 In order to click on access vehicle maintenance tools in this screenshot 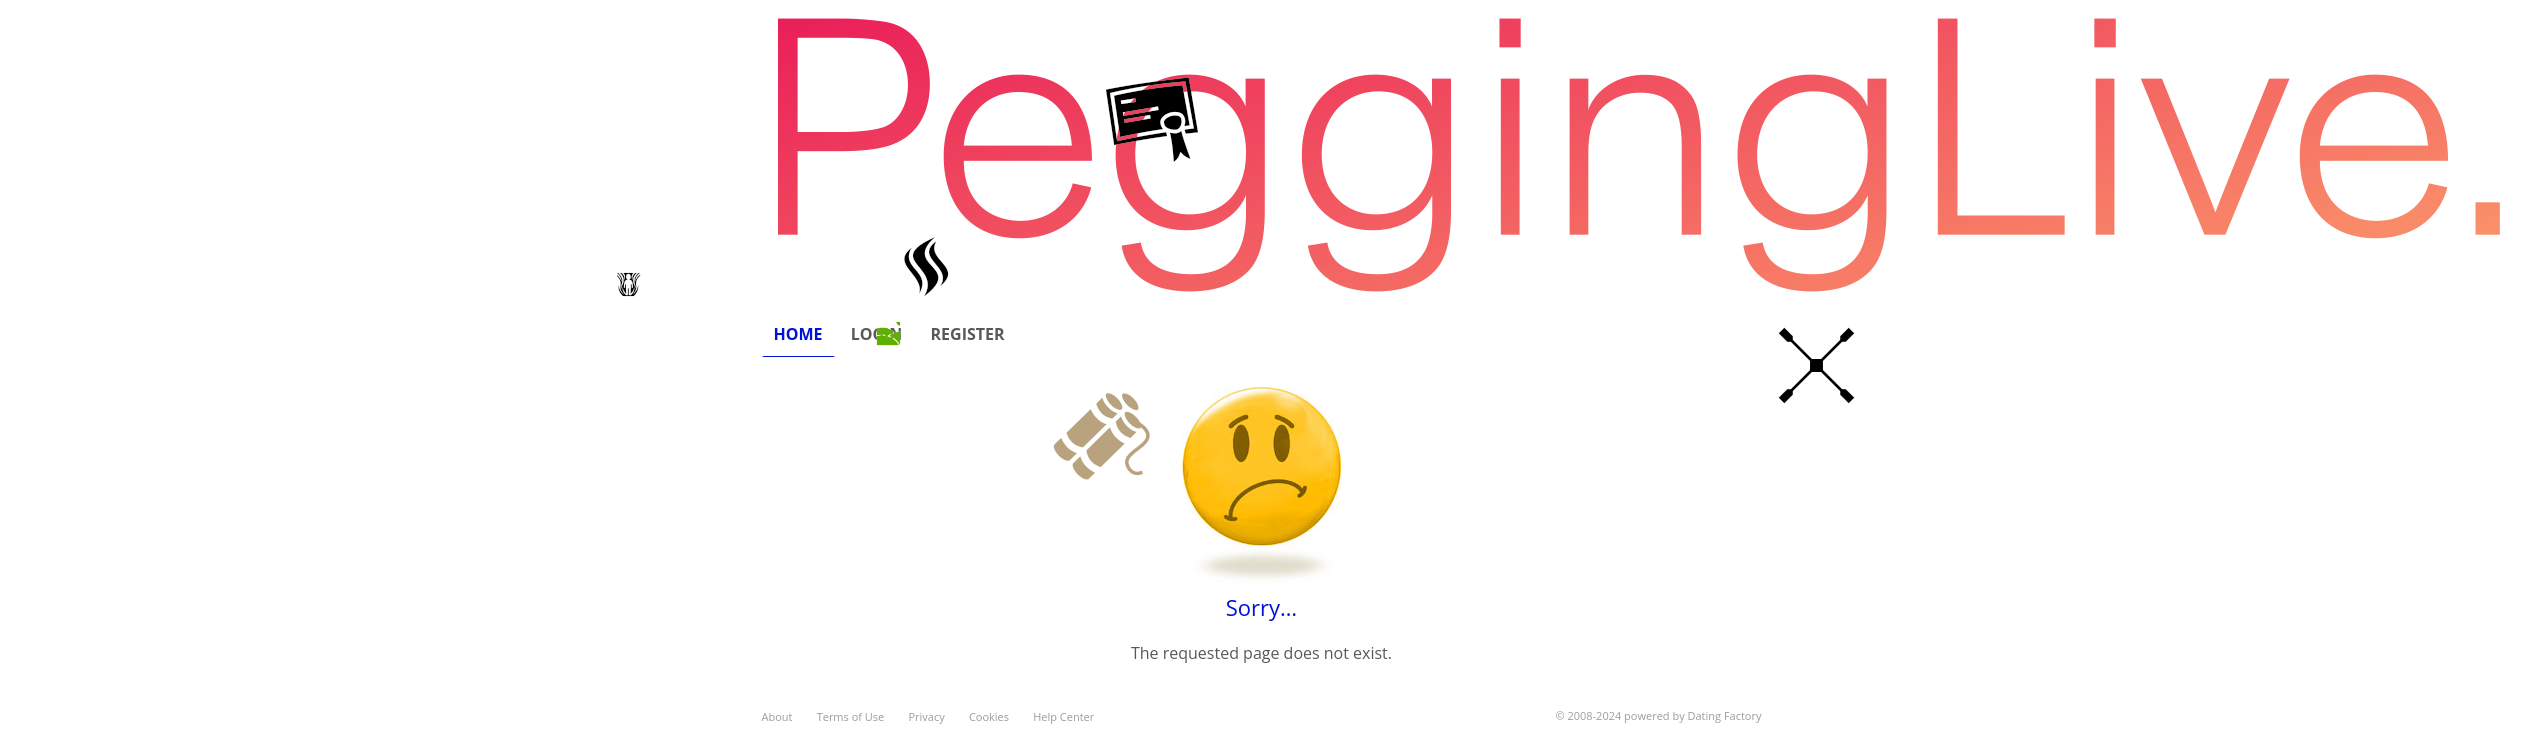, I will do `click(1816, 365)`.